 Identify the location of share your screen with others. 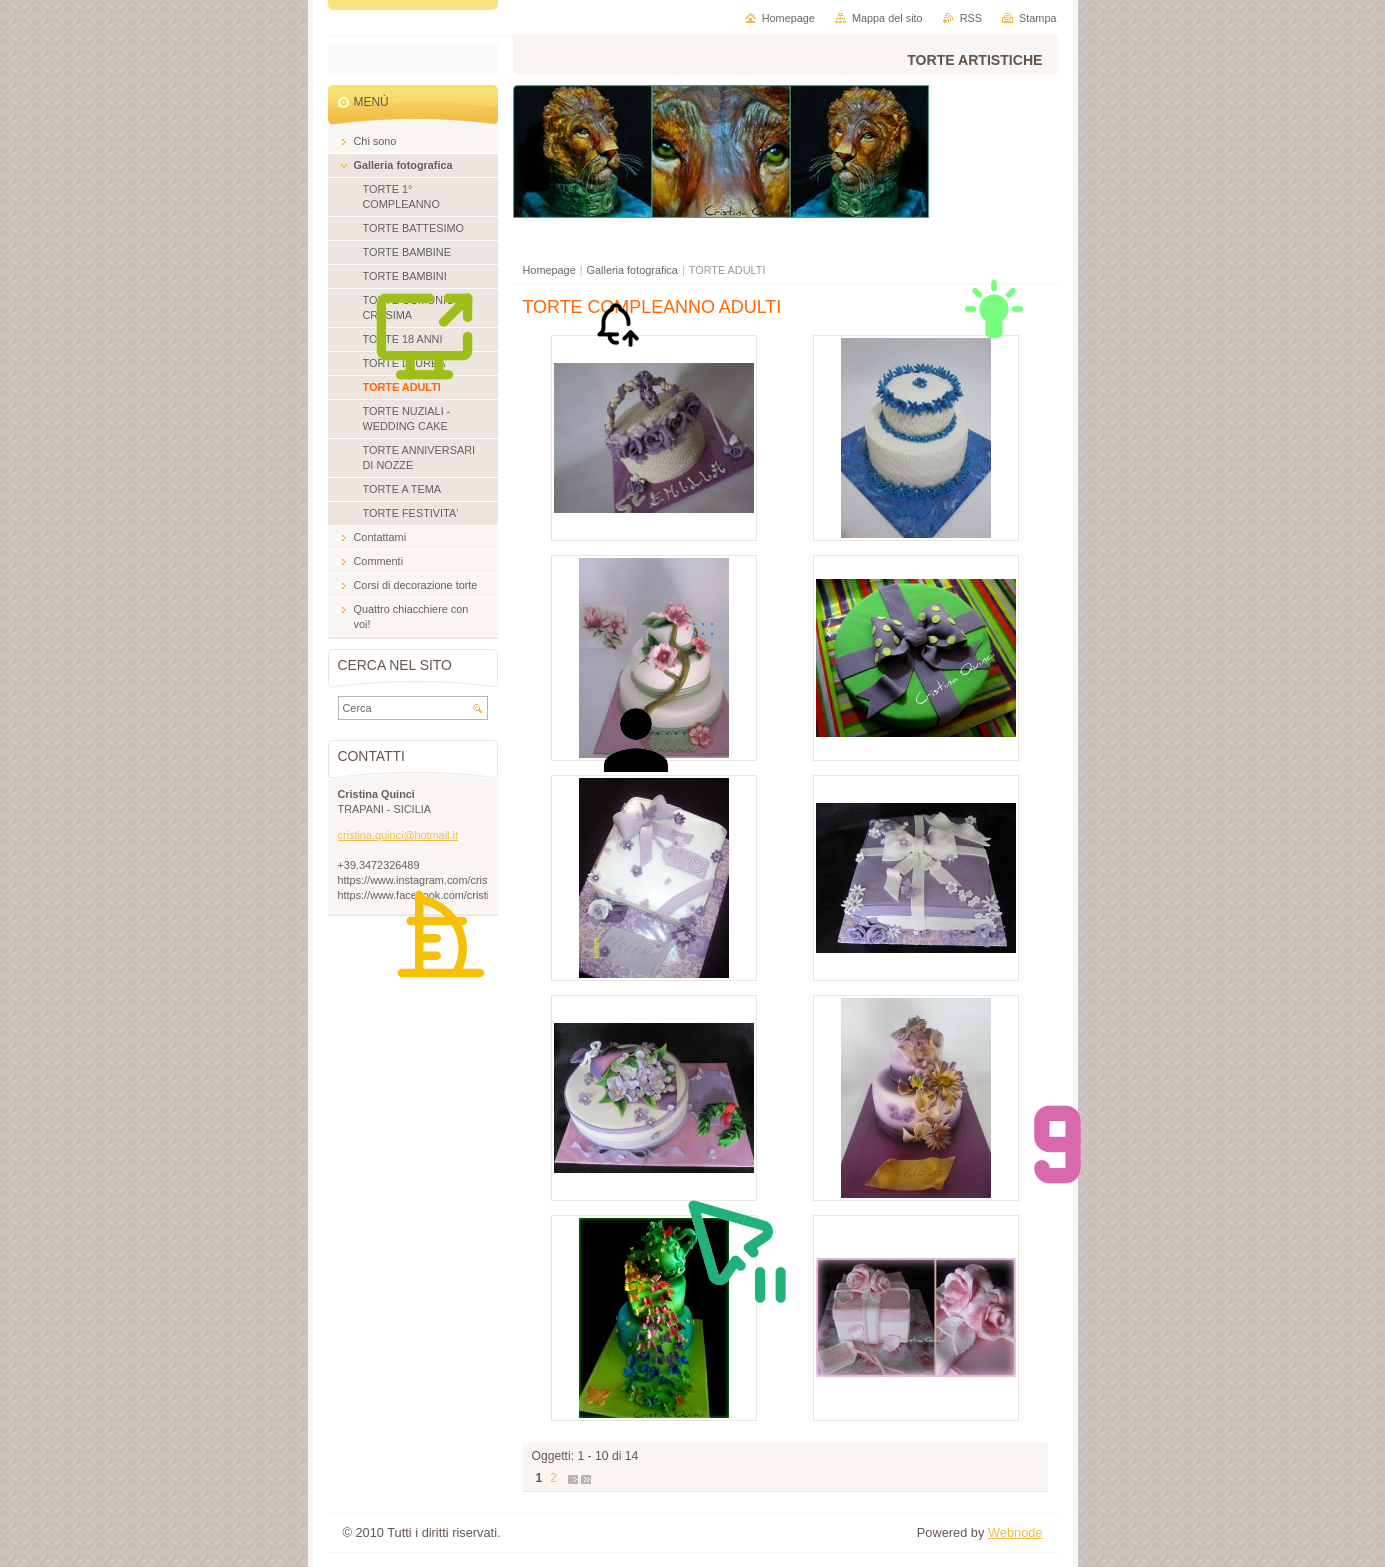
(424, 336).